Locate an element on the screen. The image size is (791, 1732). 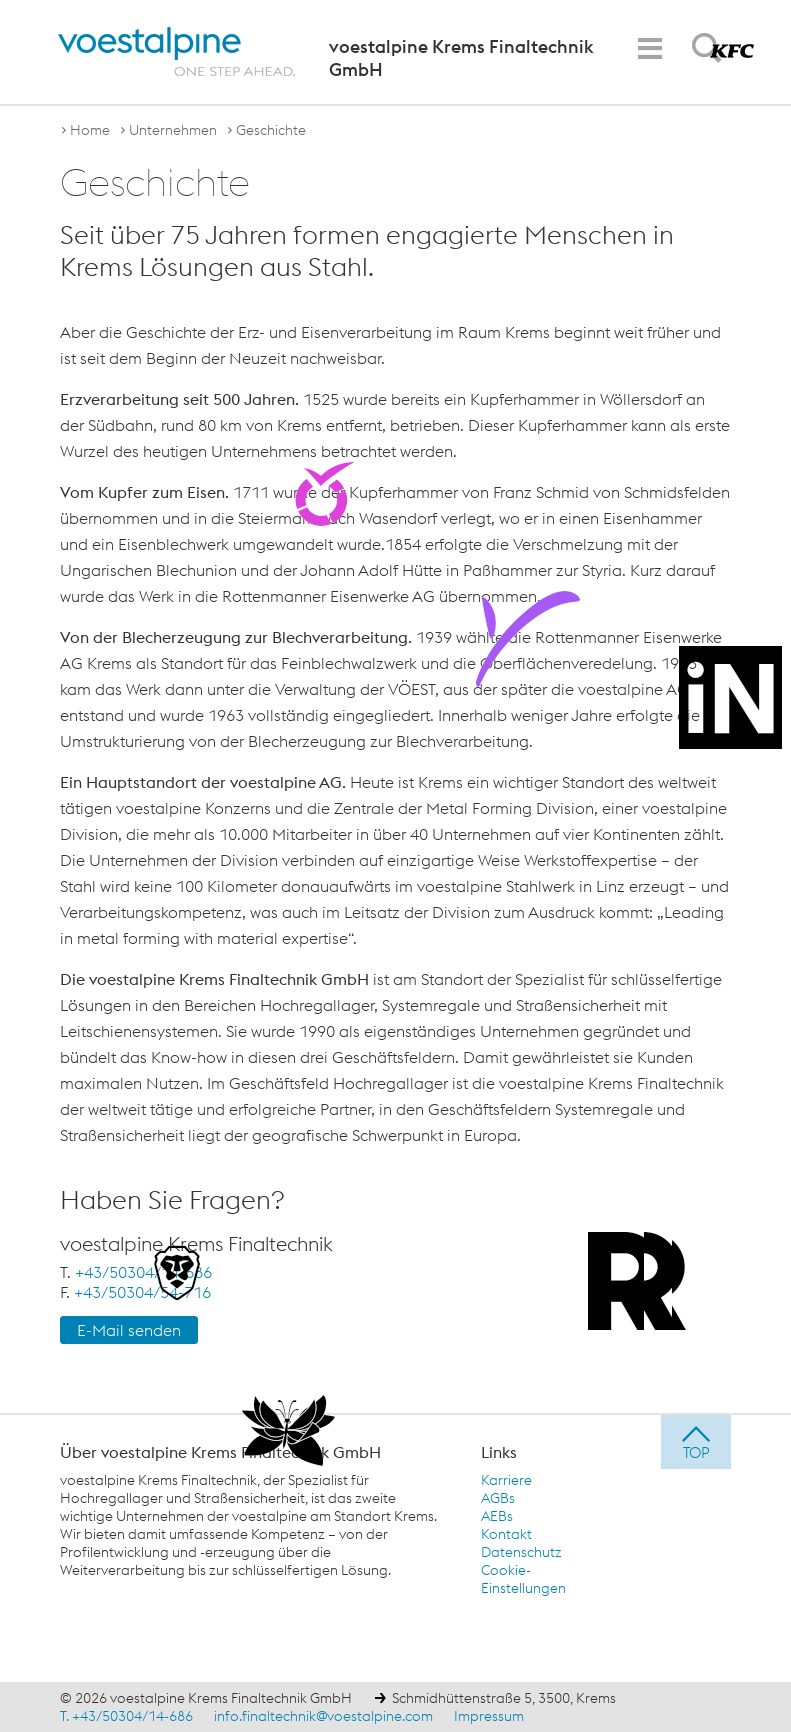
KFC brand logo is located at coordinates (732, 51).